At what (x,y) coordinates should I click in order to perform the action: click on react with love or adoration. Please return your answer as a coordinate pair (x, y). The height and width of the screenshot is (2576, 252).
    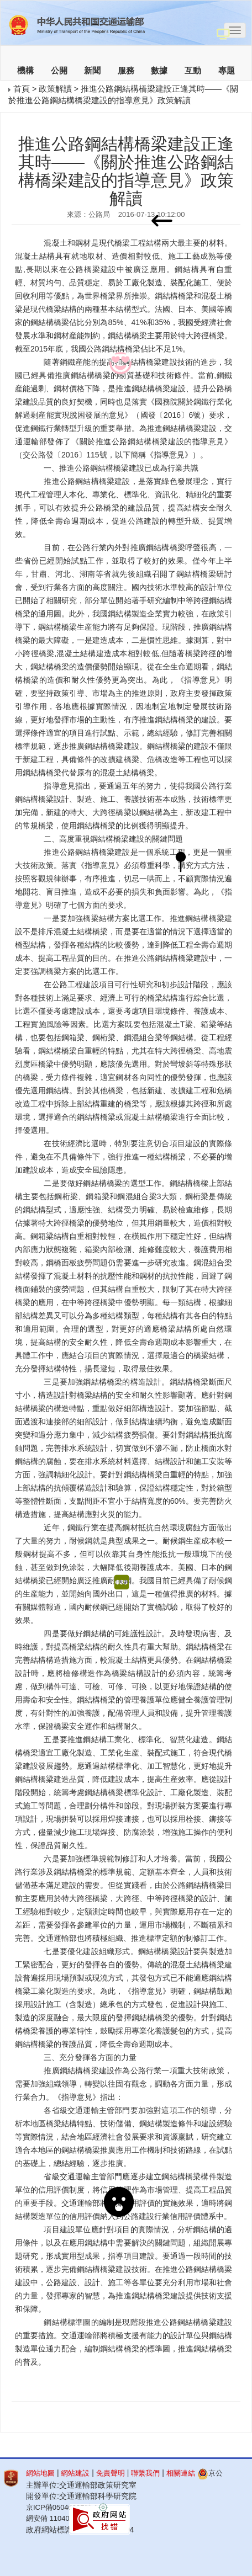
    Looking at the image, I should click on (120, 363).